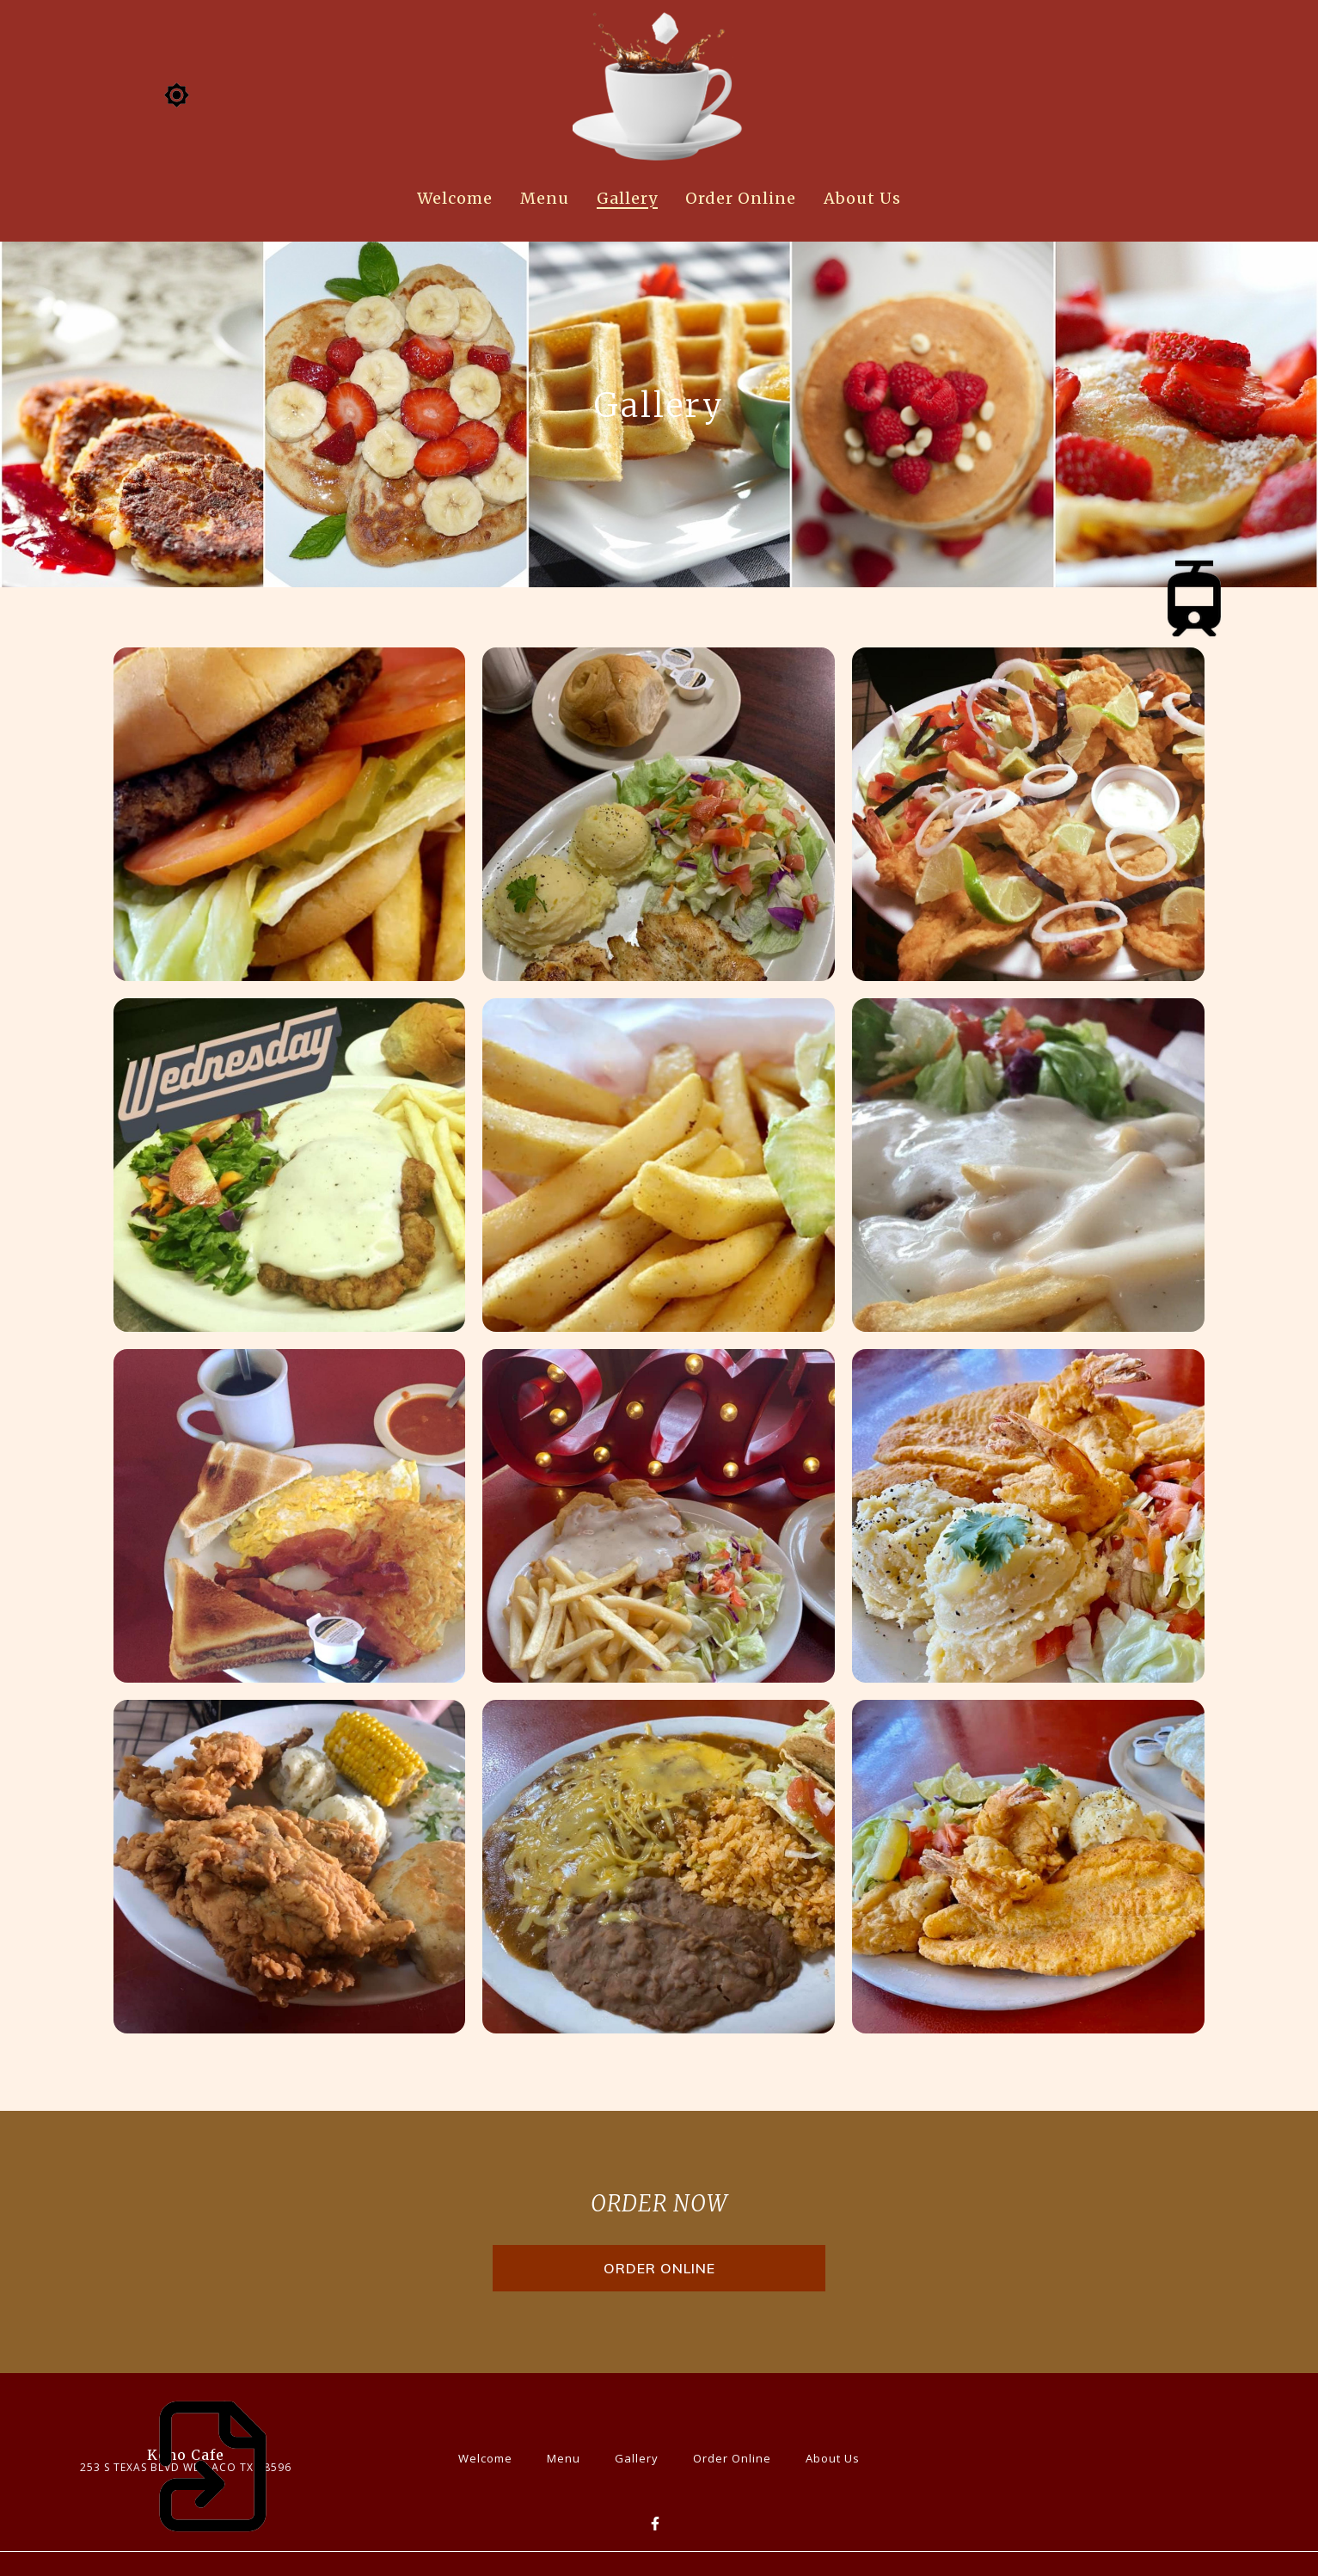 This screenshot has height=2576, width=1318. Describe the element at coordinates (176, 95) in the screenshot. I see `increase screen brightness` at that location.